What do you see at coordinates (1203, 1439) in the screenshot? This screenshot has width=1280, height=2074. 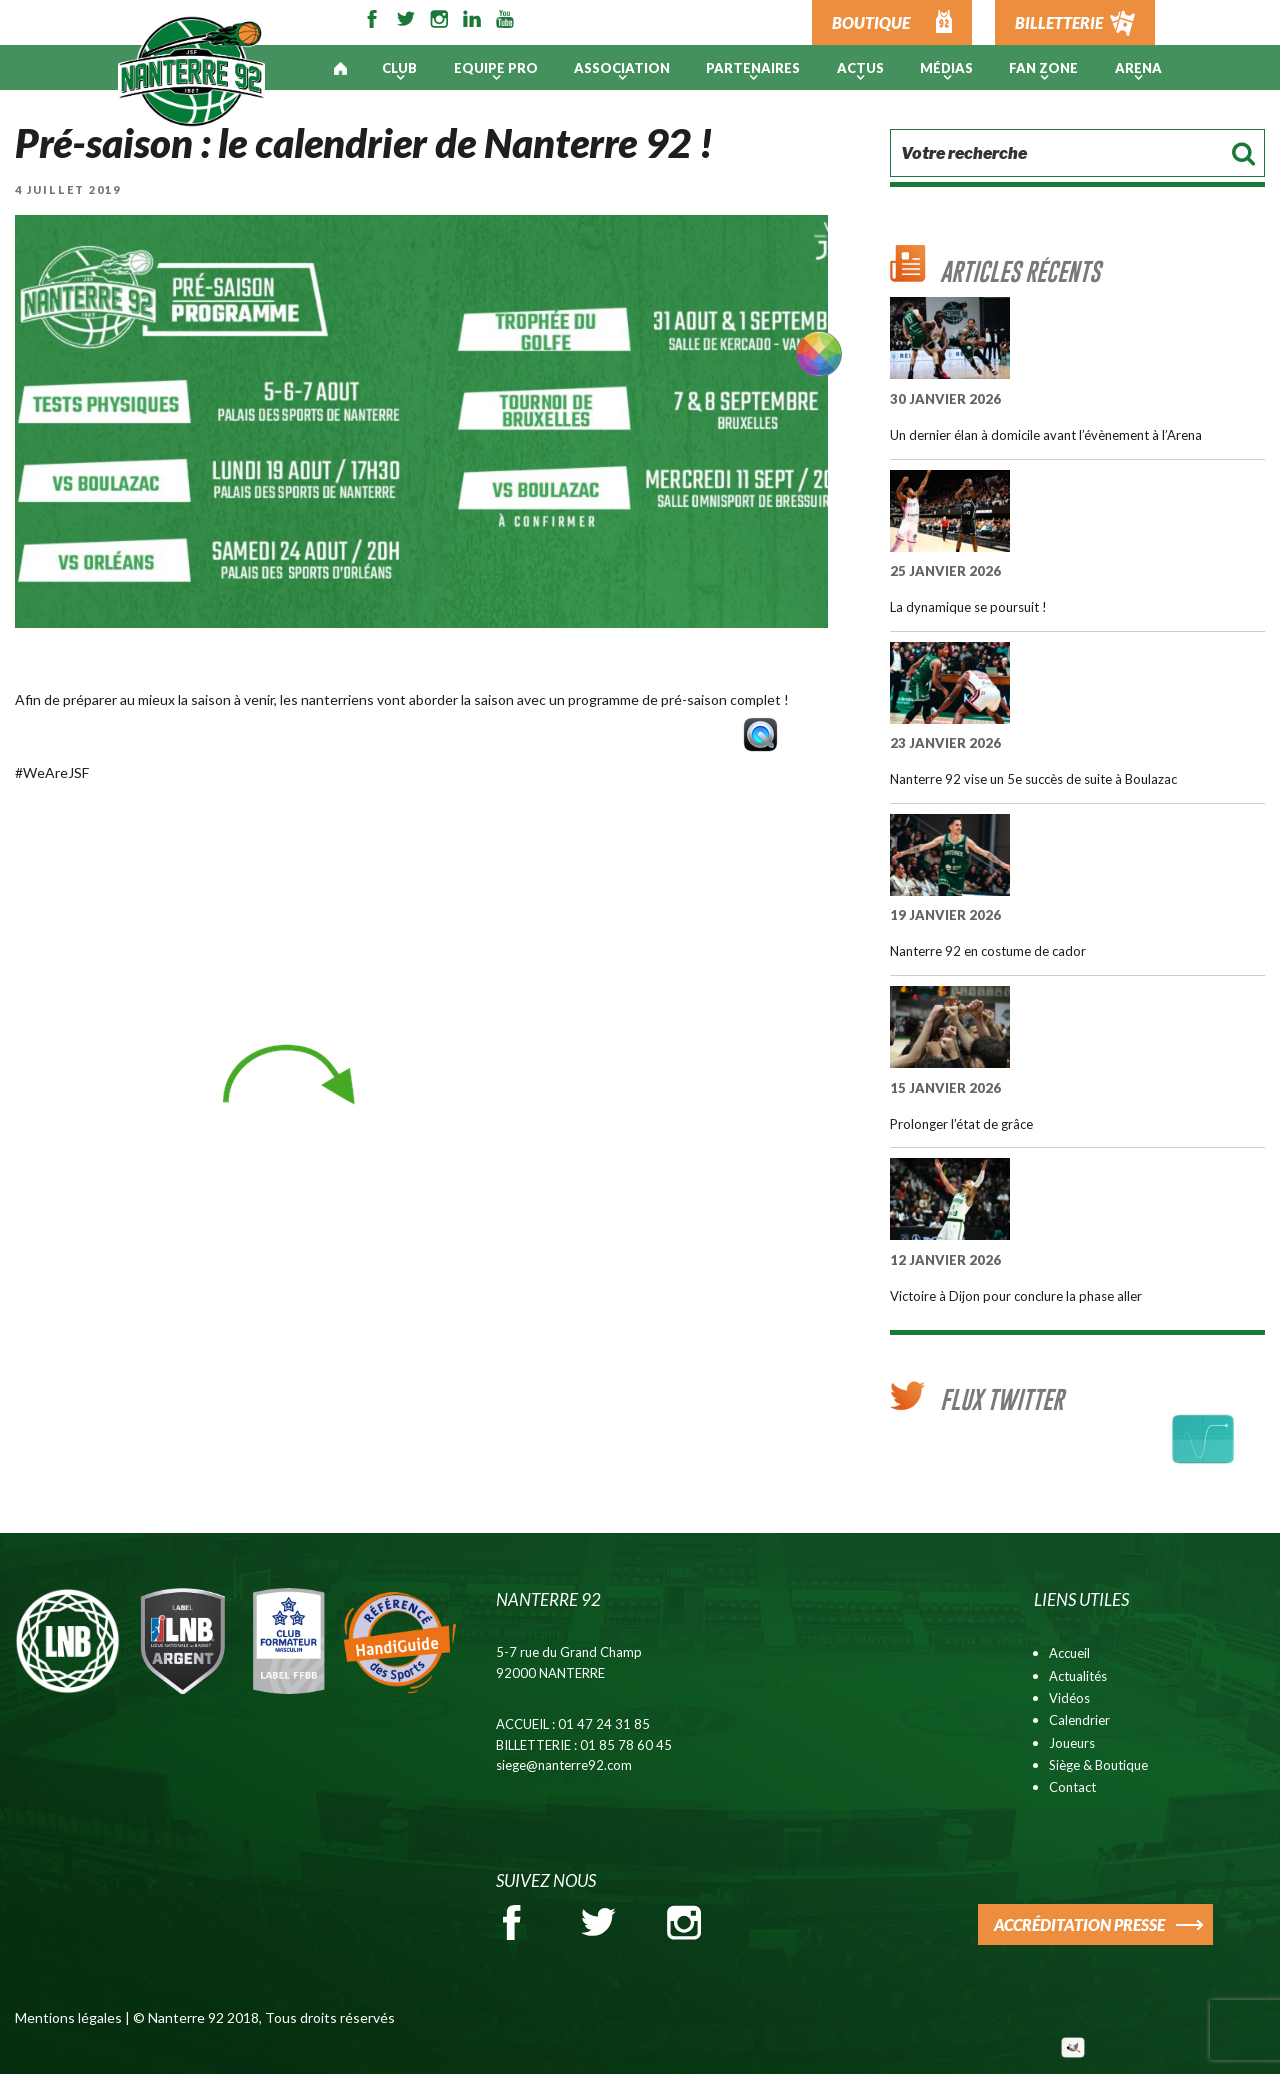 I see `open GNOME Usage system monitor app` at bounding box center [1203, 1439].